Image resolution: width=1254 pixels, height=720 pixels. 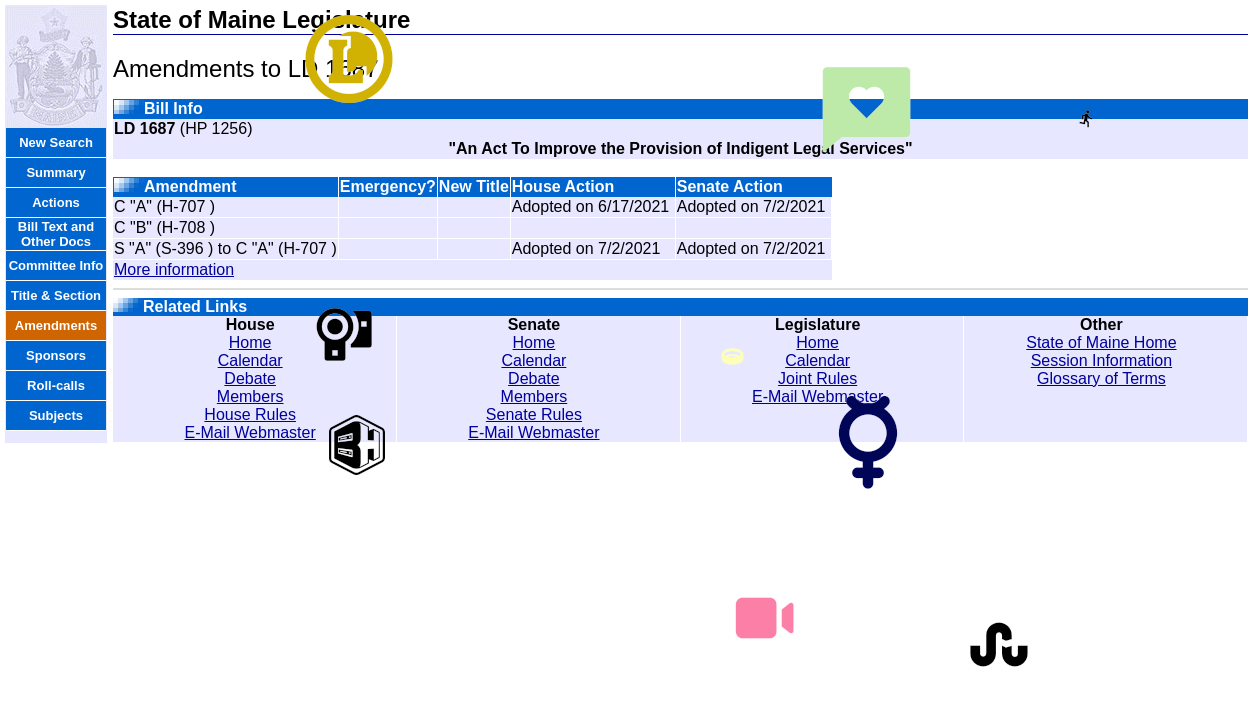 What do you see at coordinates (1086, 118) in the screenshot?
I see `start running or jogging activity` at bounding box center [1086, 118].